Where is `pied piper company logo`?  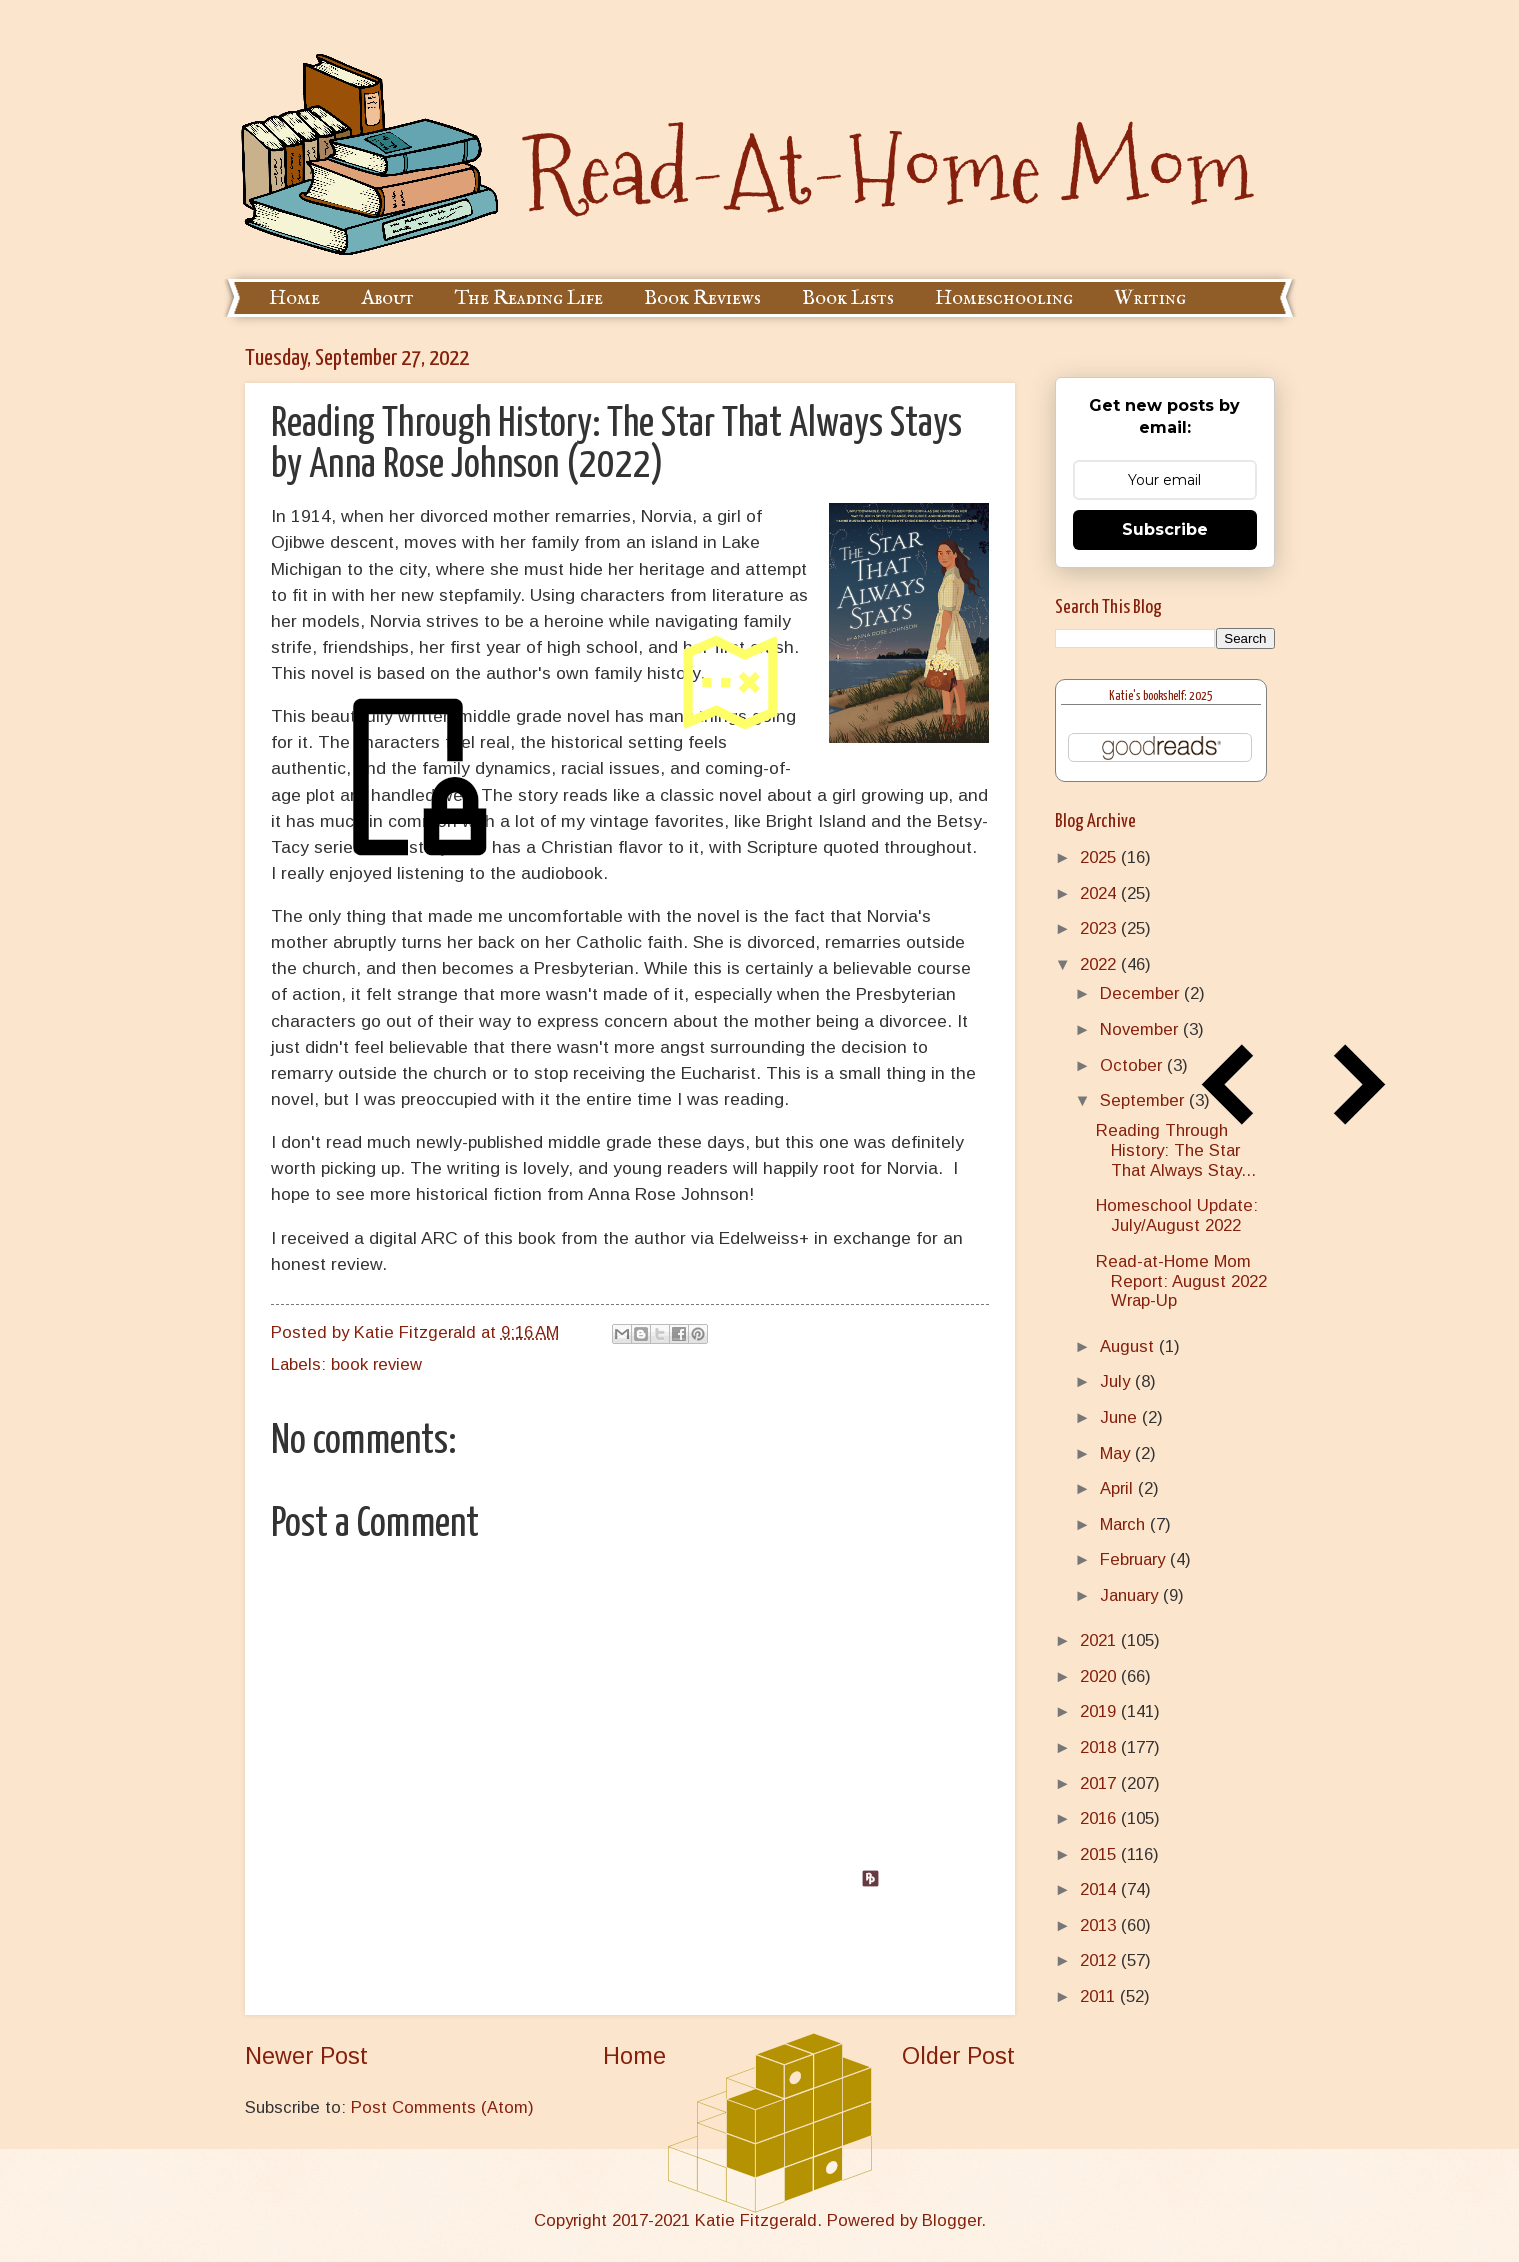 pied piper company logo is located at coordinates (870, 1878).